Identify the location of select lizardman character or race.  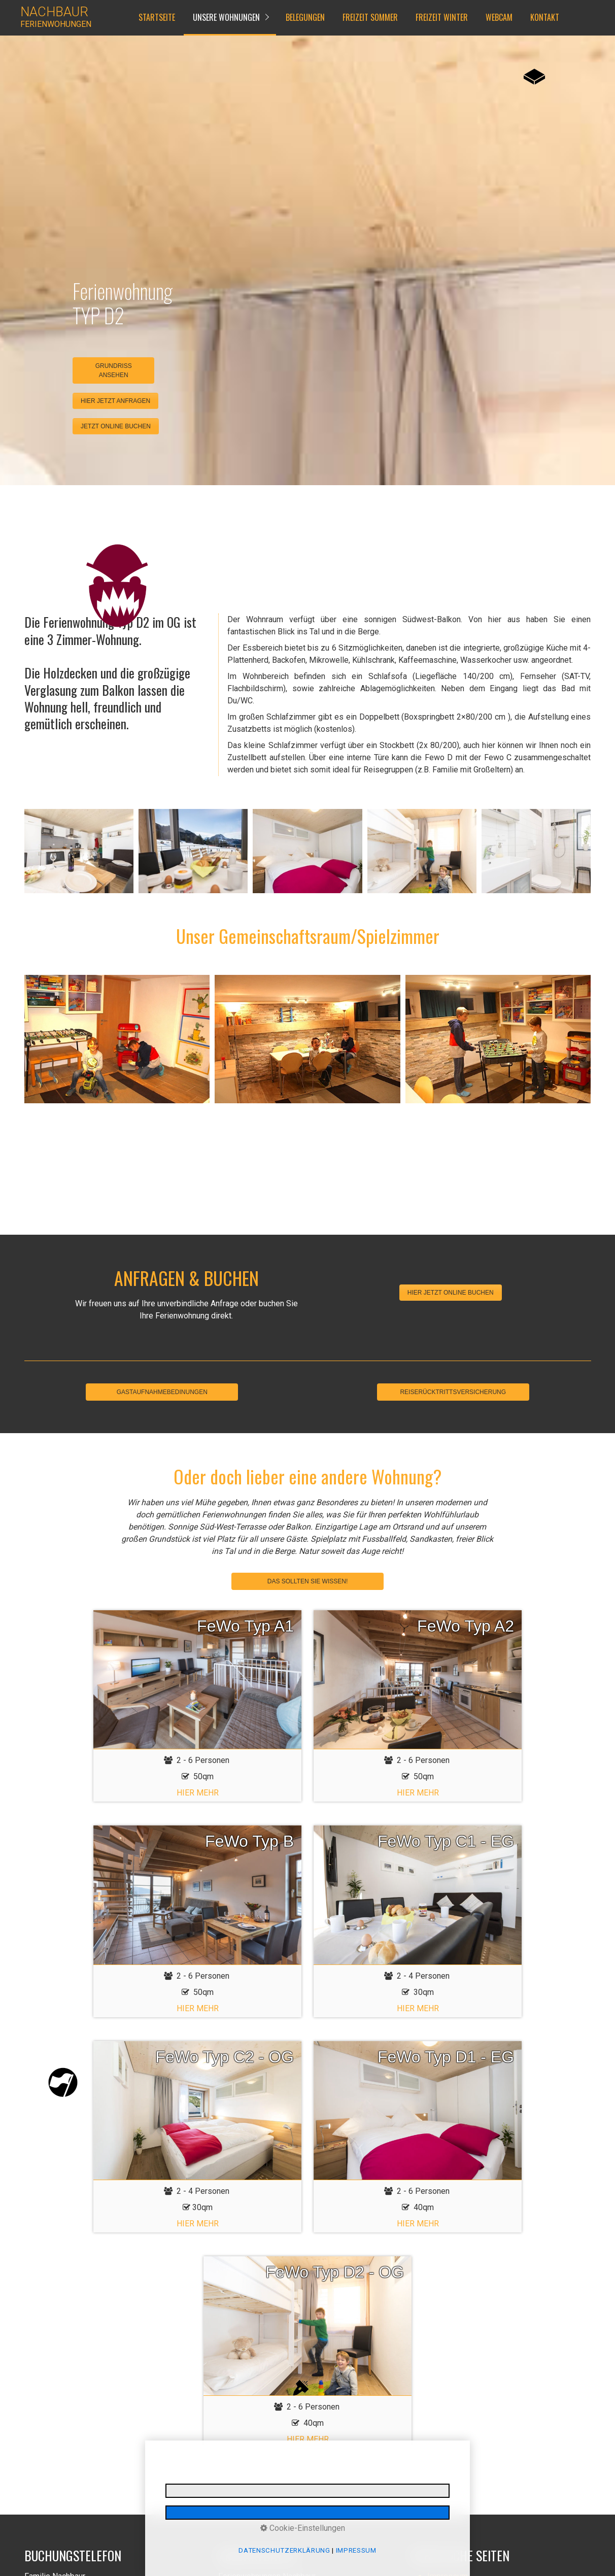
(118, 586).